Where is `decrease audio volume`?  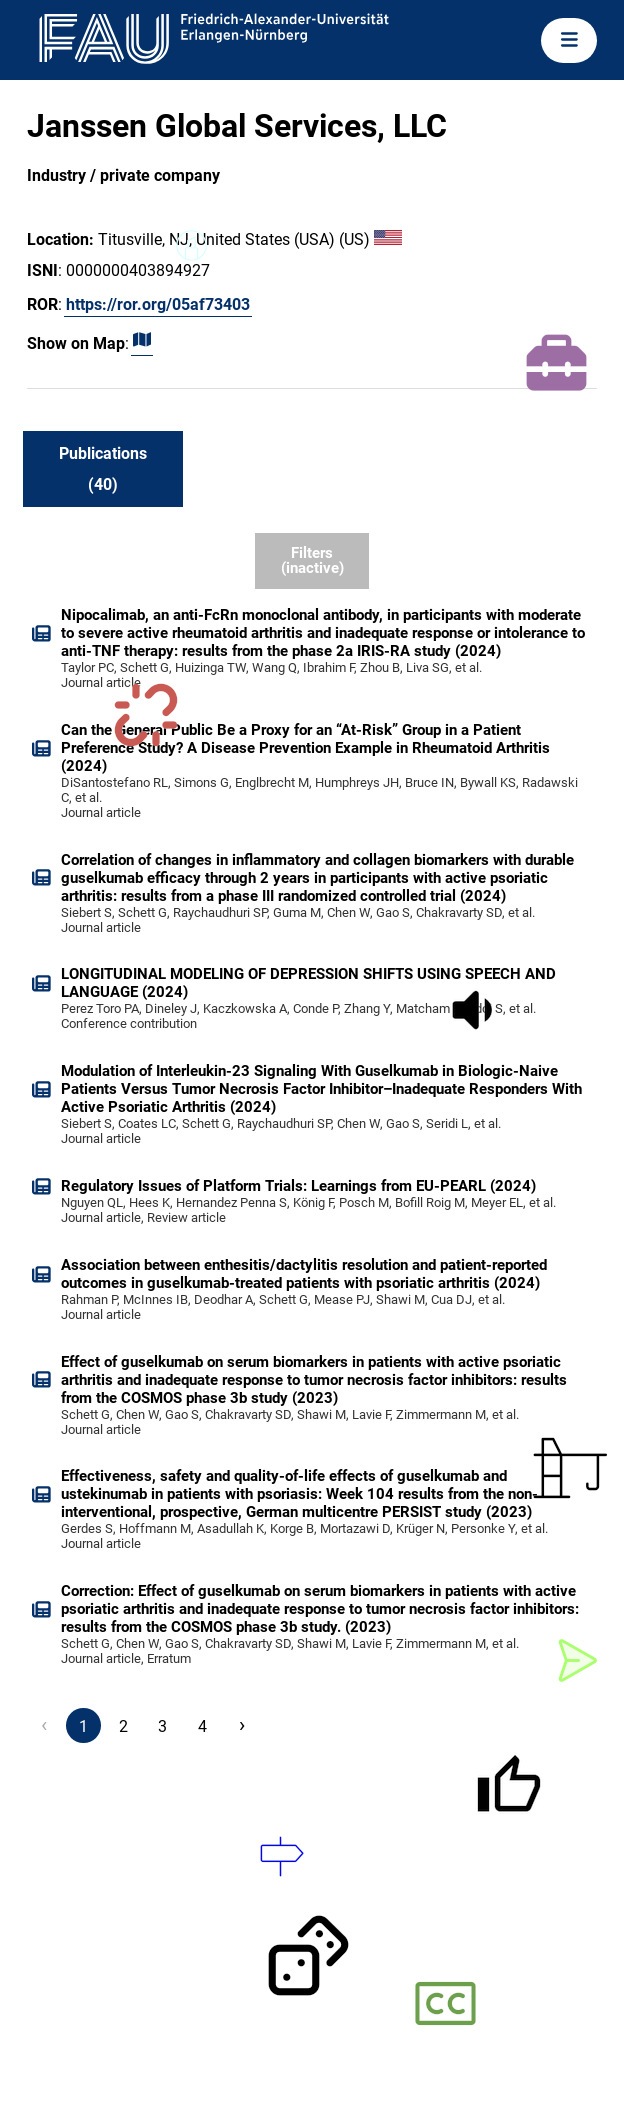 decrease audio volume is located at coordinates (473, 1010).